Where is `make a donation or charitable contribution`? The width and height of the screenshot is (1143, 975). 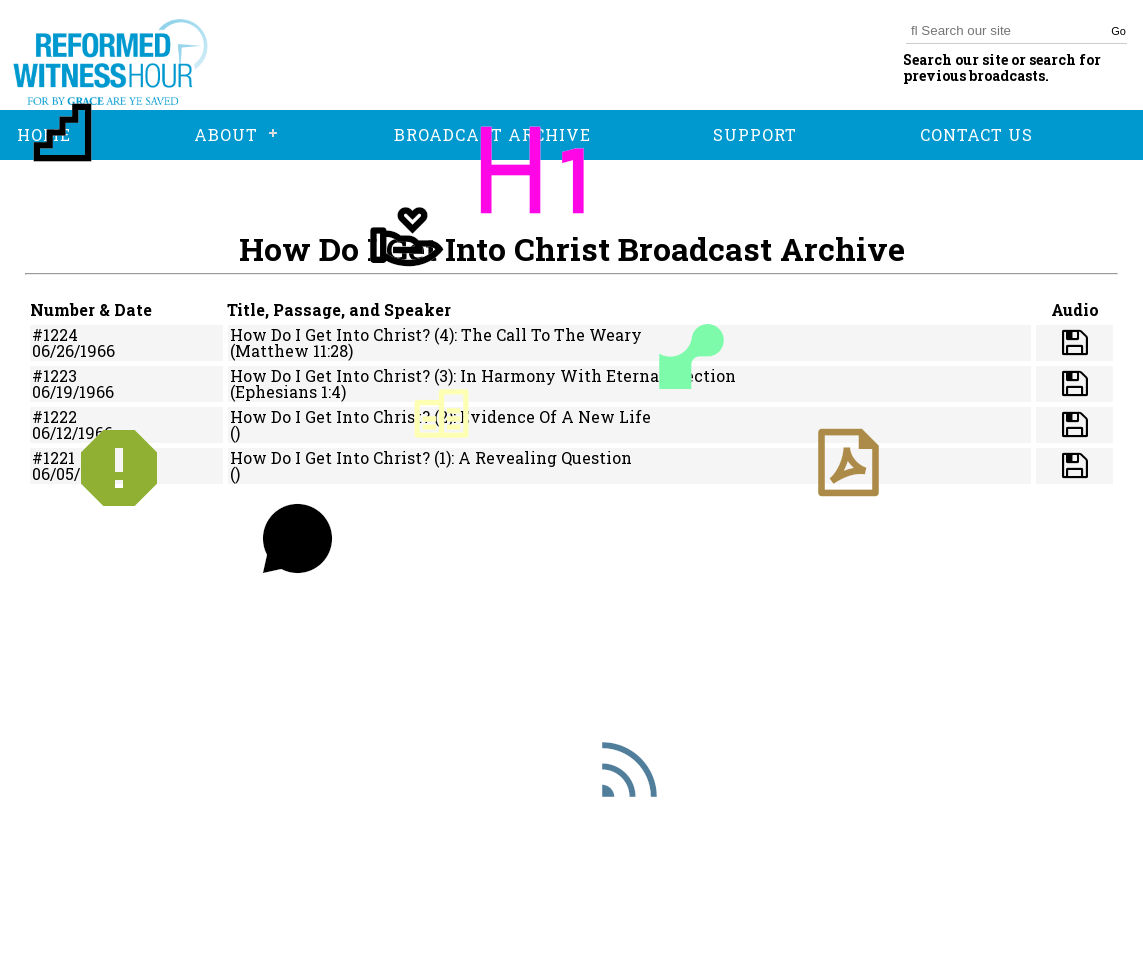 make a donation or charitable contribution is located at coordinates (406, 237).